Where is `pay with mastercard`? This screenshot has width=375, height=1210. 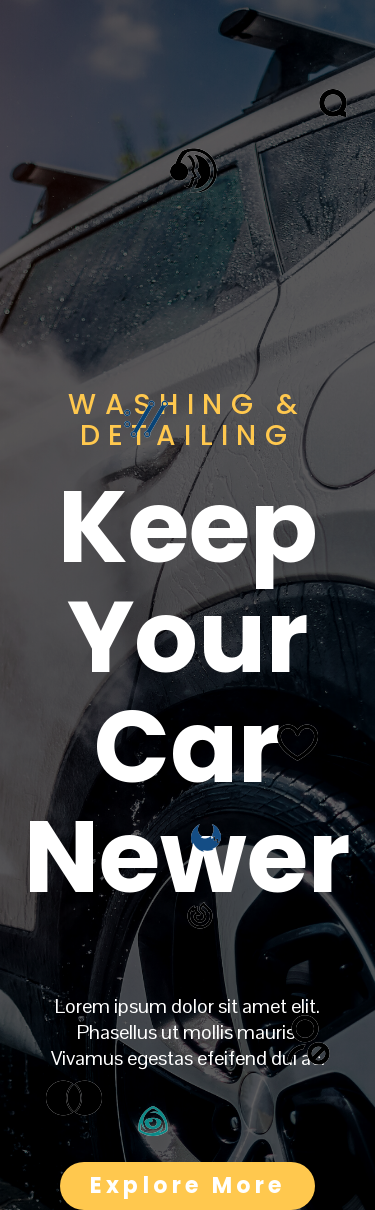 pay with mastercard is located at coordinates (74, 1098).